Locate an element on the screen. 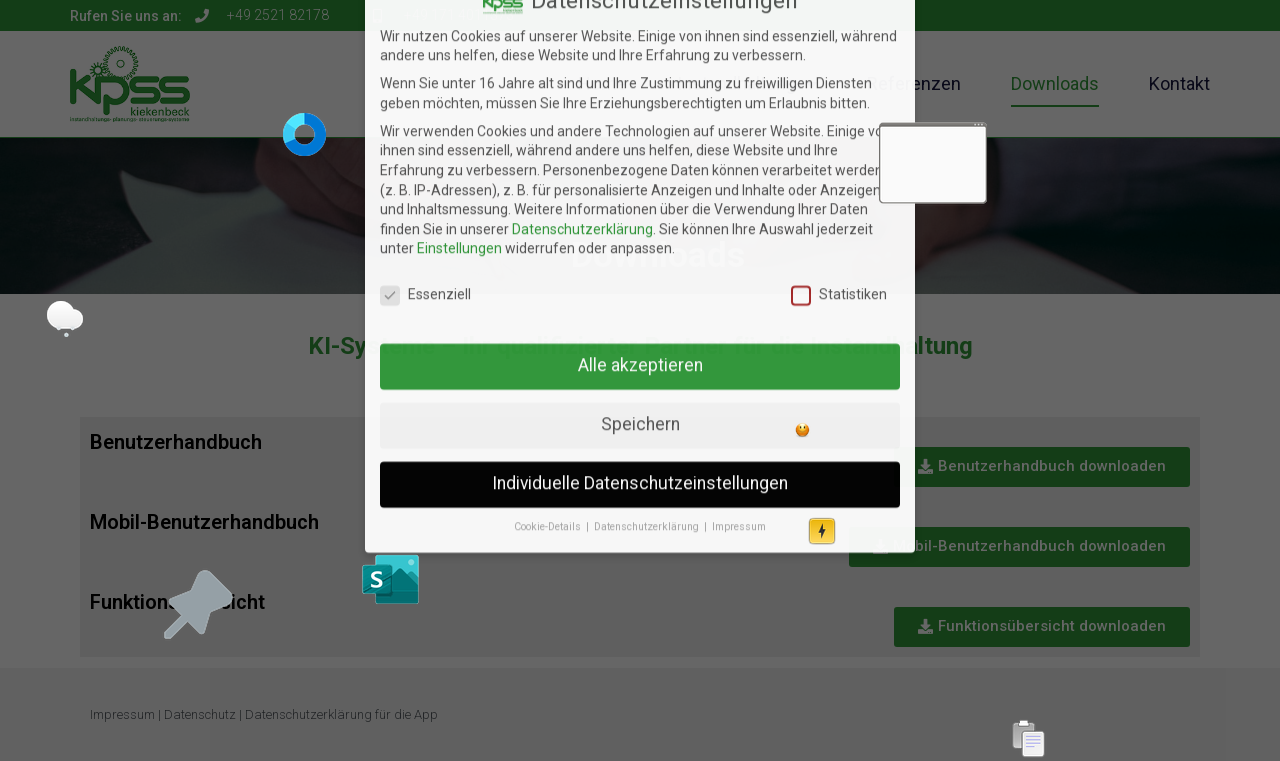 The height and width of the screenshot is (761, 1280). add an emoji or reaction to a message is located at coordinates (802, 430).